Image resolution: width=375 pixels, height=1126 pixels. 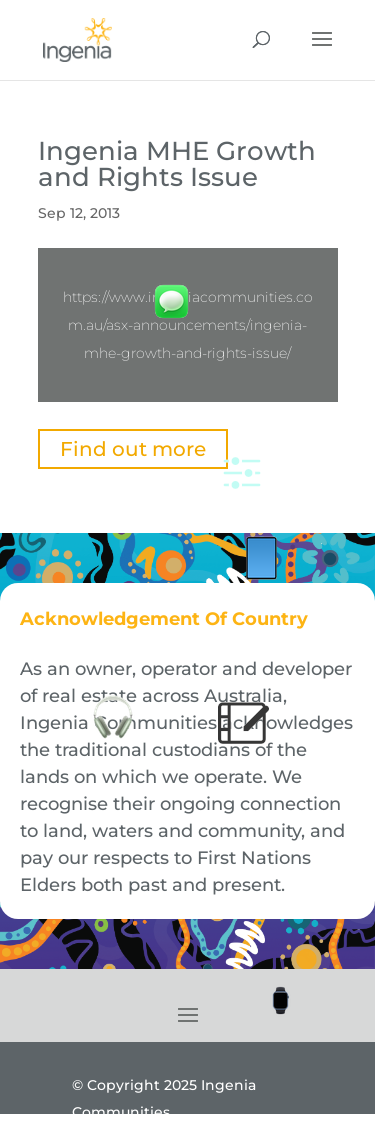 I want to click on apple watch series 8 device icon, so click(x=280, y=1000).